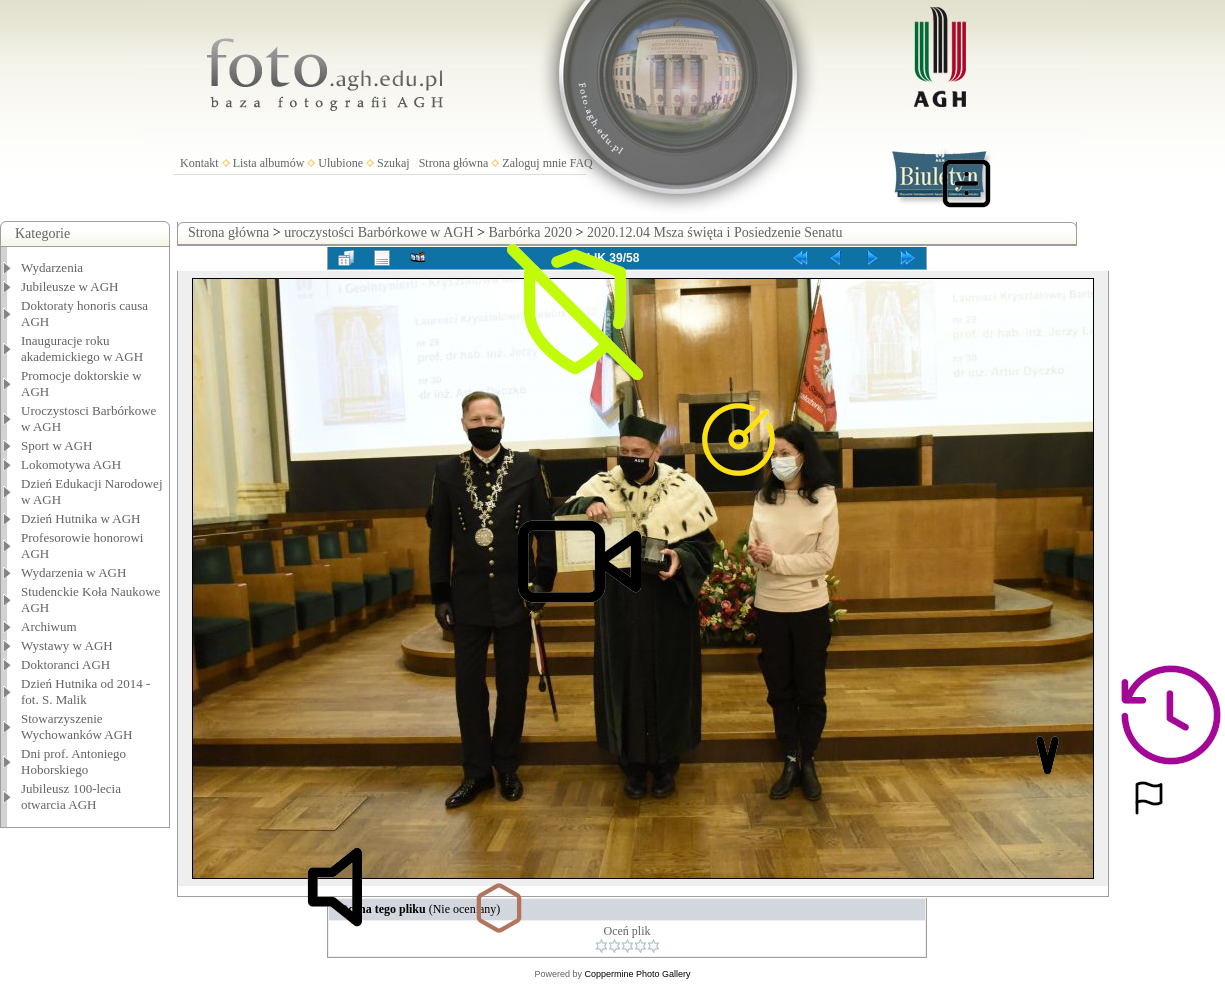  What do you see at coordinates (1171, 715) in the screenshot?
I see `view commit or activity history` at bounding box center [1171, 715].